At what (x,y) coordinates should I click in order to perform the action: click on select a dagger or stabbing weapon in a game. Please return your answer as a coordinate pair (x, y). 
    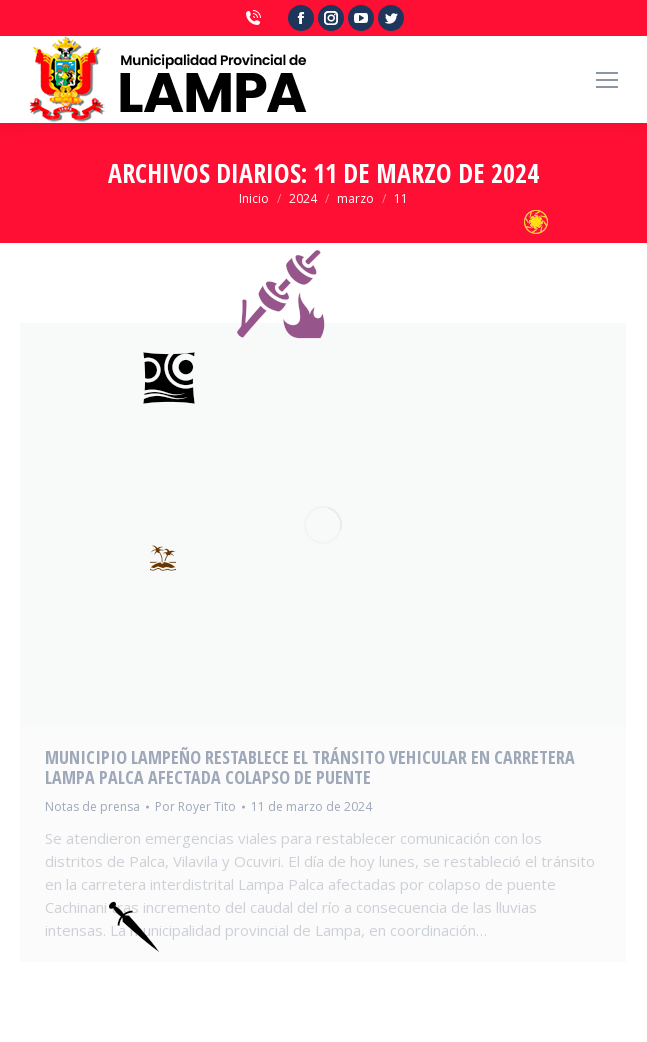
    Looking at the image, I should click on (134, 927).